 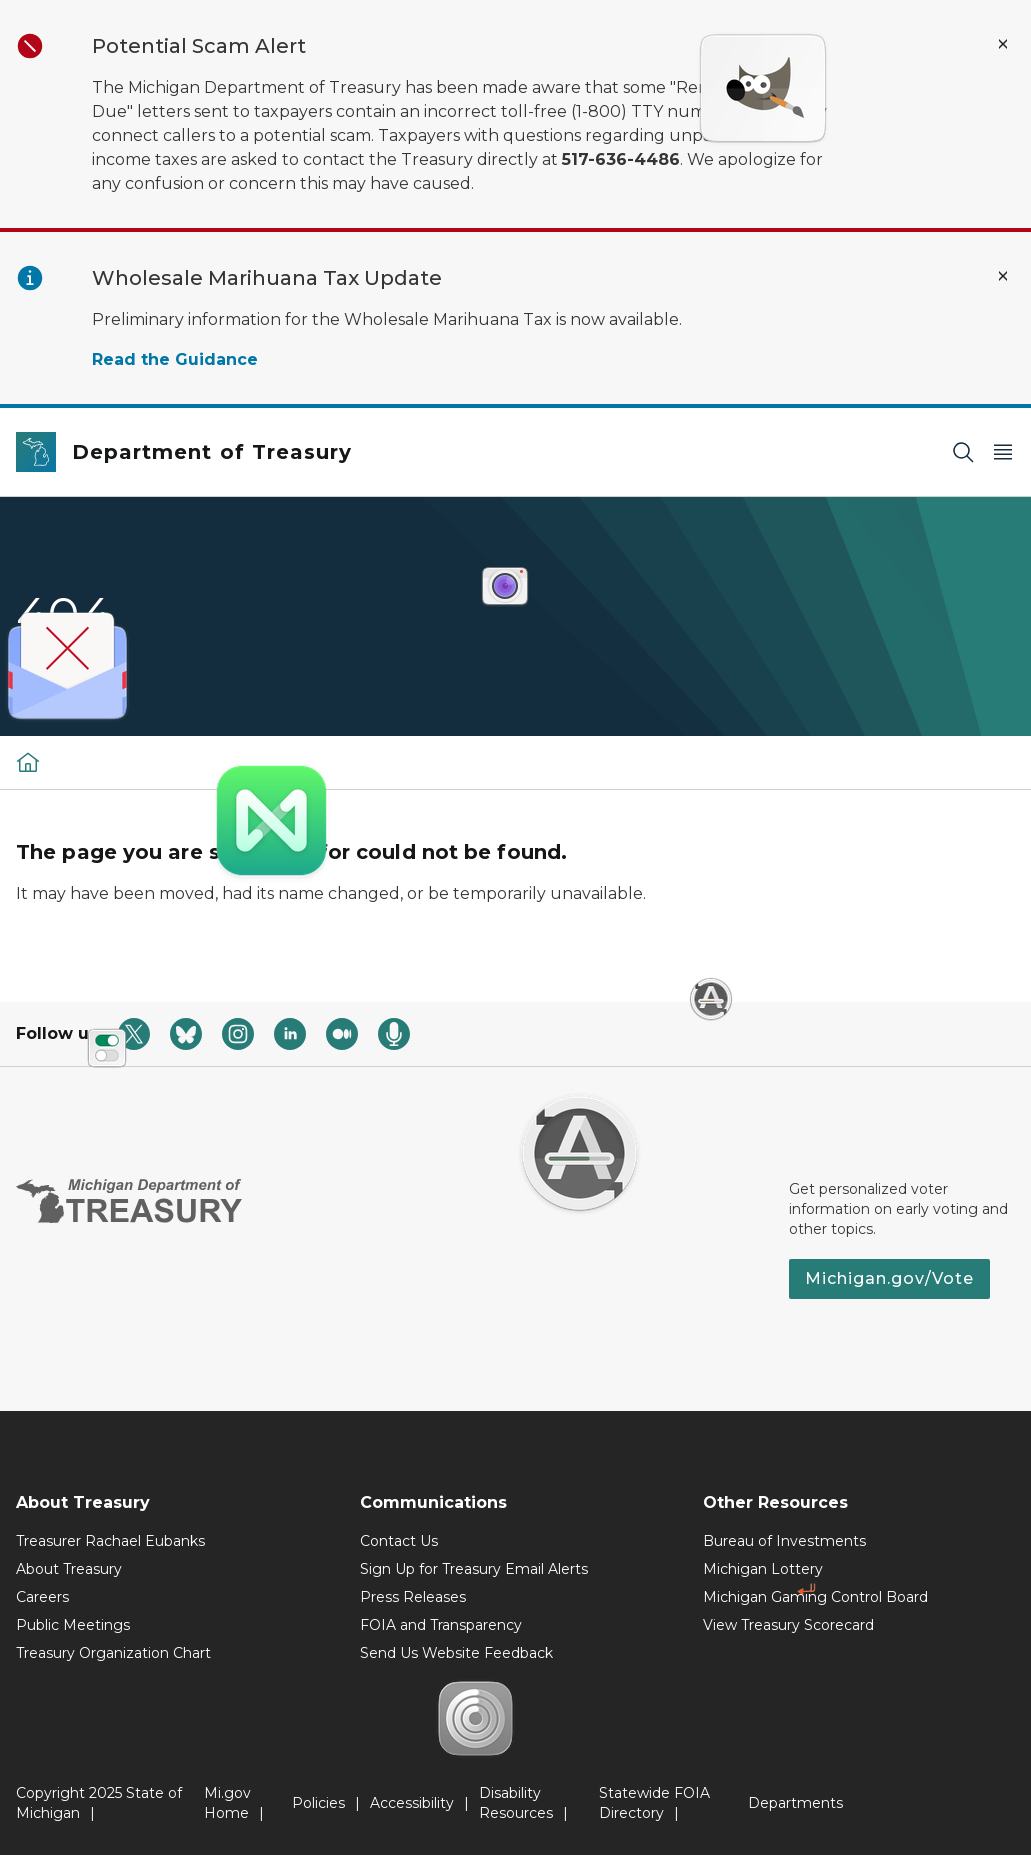 I want to click on open the Fitness app, so click(x=475, y=1718).